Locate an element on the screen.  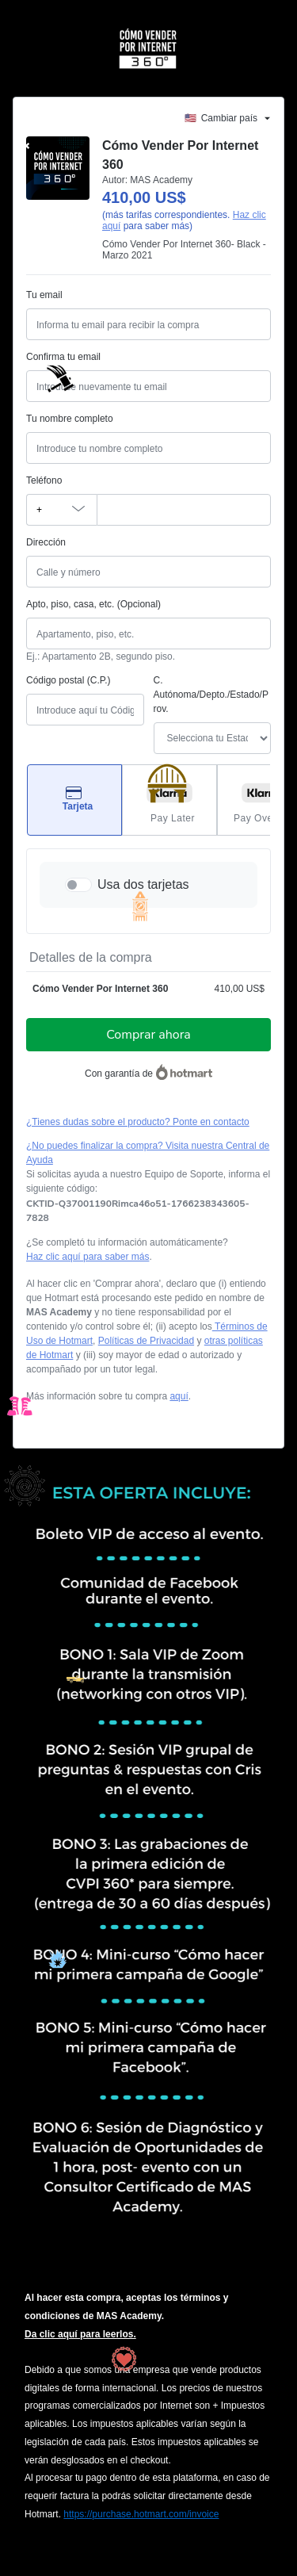
ubisoft game launcher or storefront is located at coordinates (25, 1486).